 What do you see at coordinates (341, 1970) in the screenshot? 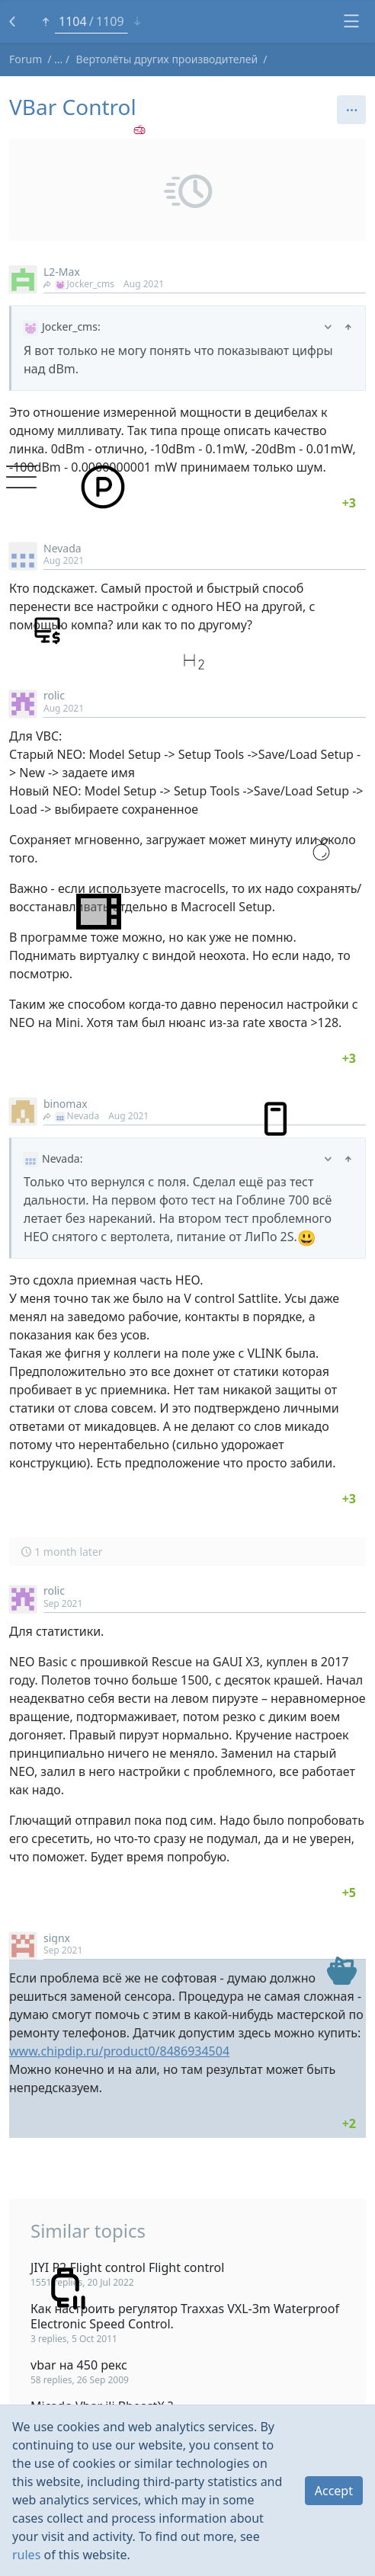
I see `view healthy meal options` at bounding box center [341, 1970].